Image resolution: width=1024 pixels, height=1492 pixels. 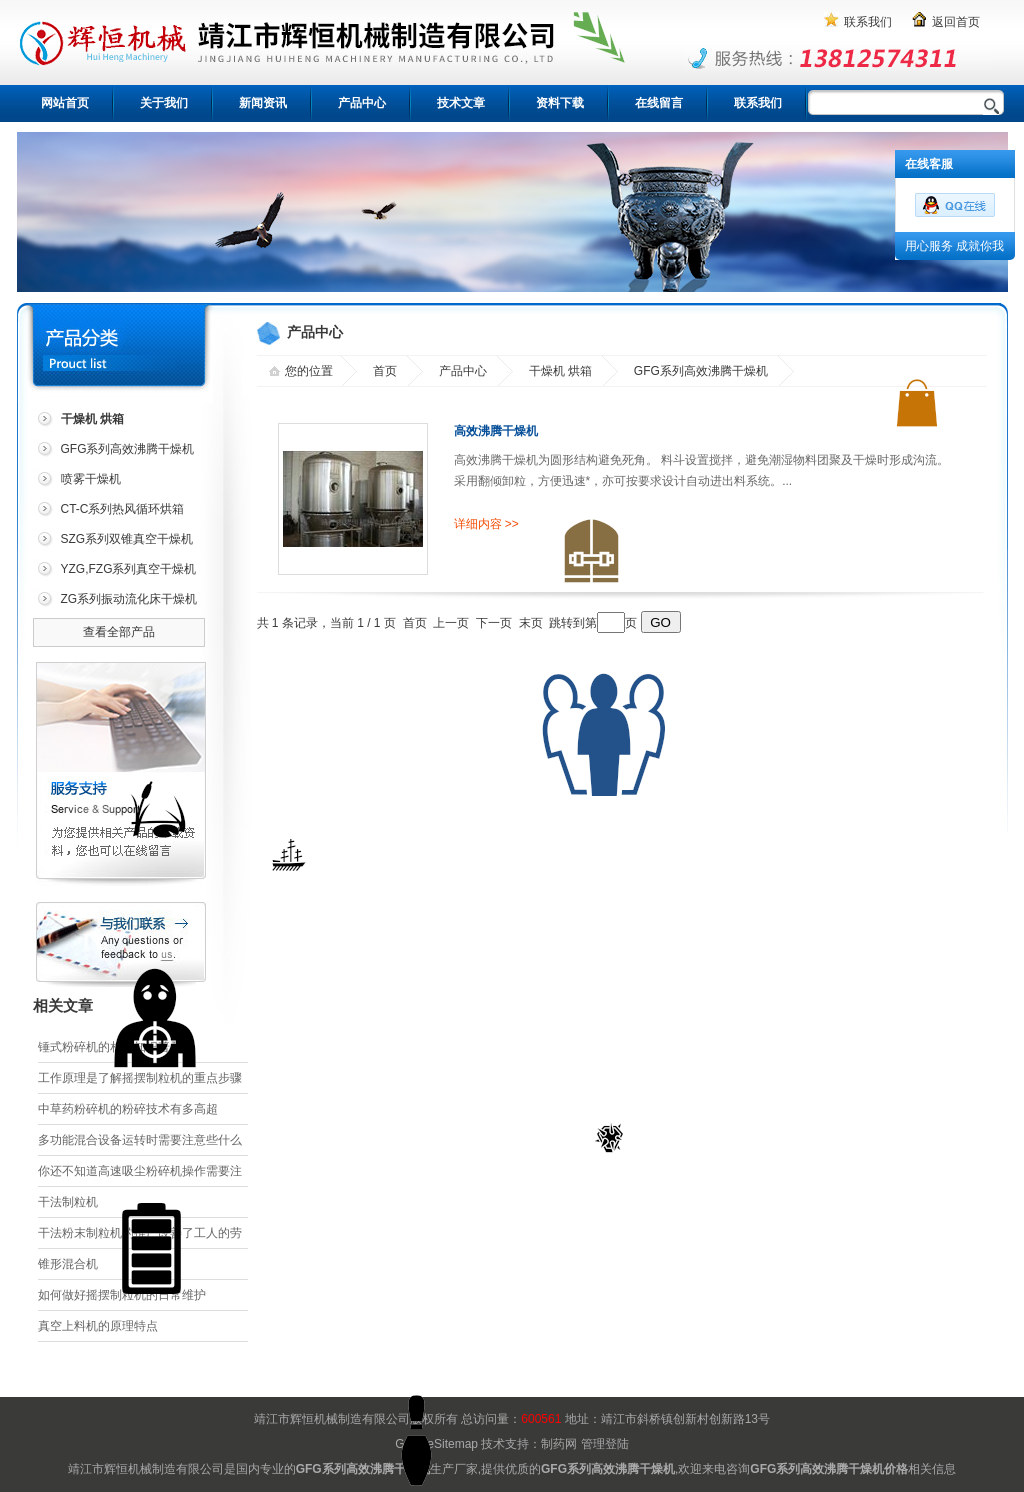 I want to click on access bowling game or activity, so click(x=416, y=1440).